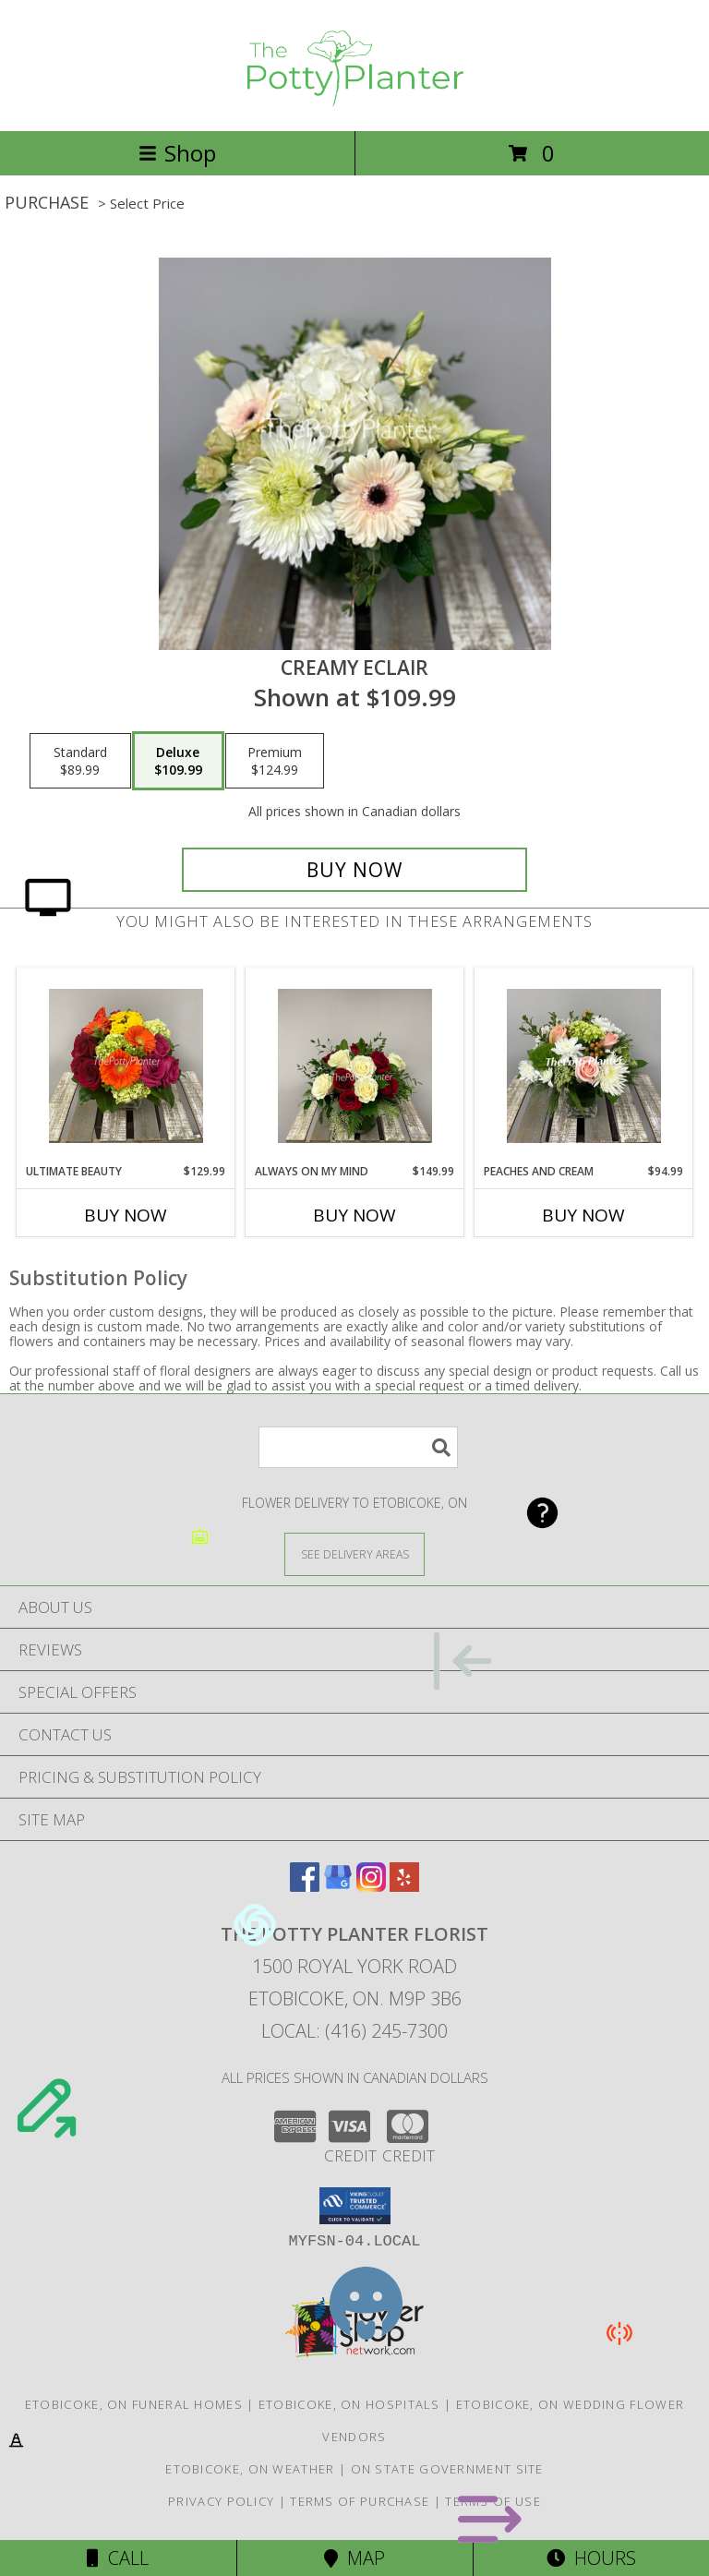  I want to click on access AI assistant or chatbot, so click(199, 1536).